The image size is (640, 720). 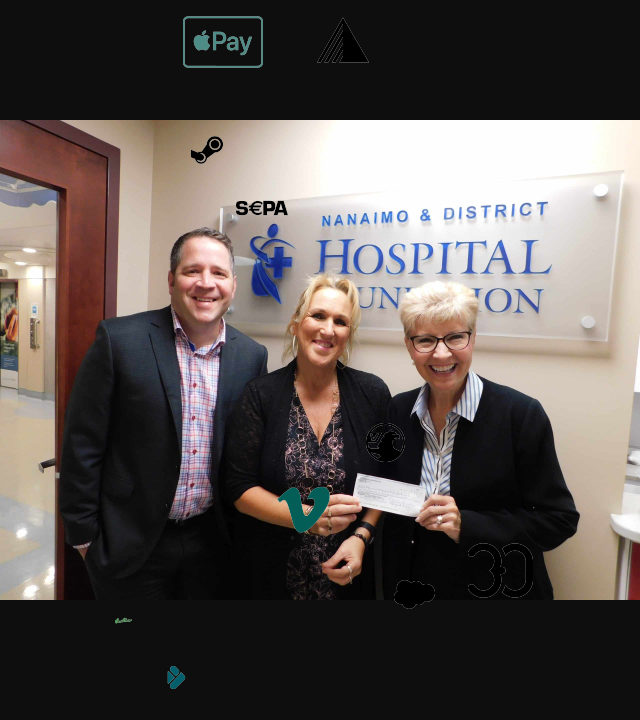 What do you see at coordinates (262, 208) in the screenshot?
I see `indicates SEPA payment method available` at bounding box center [262, 208].